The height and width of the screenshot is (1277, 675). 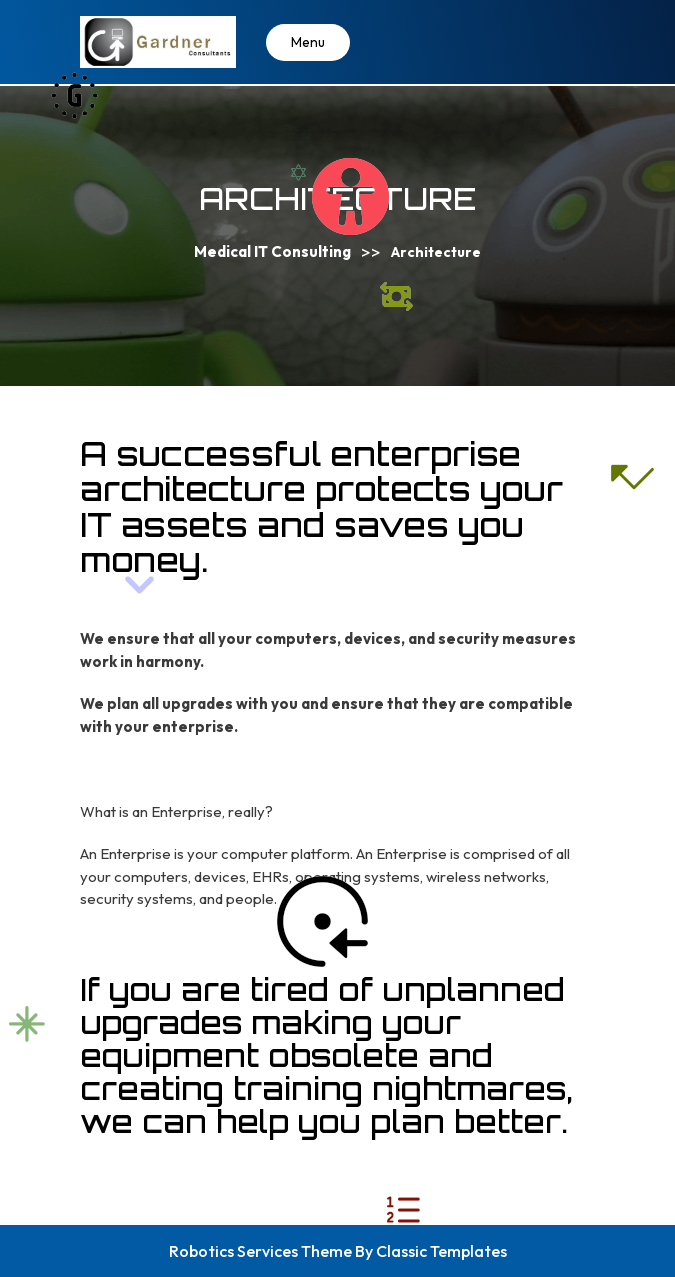 What do you see at coordinates (350, 196) in the screenshot?
I see `enable accessibility features` at bounding box center [350, 196].